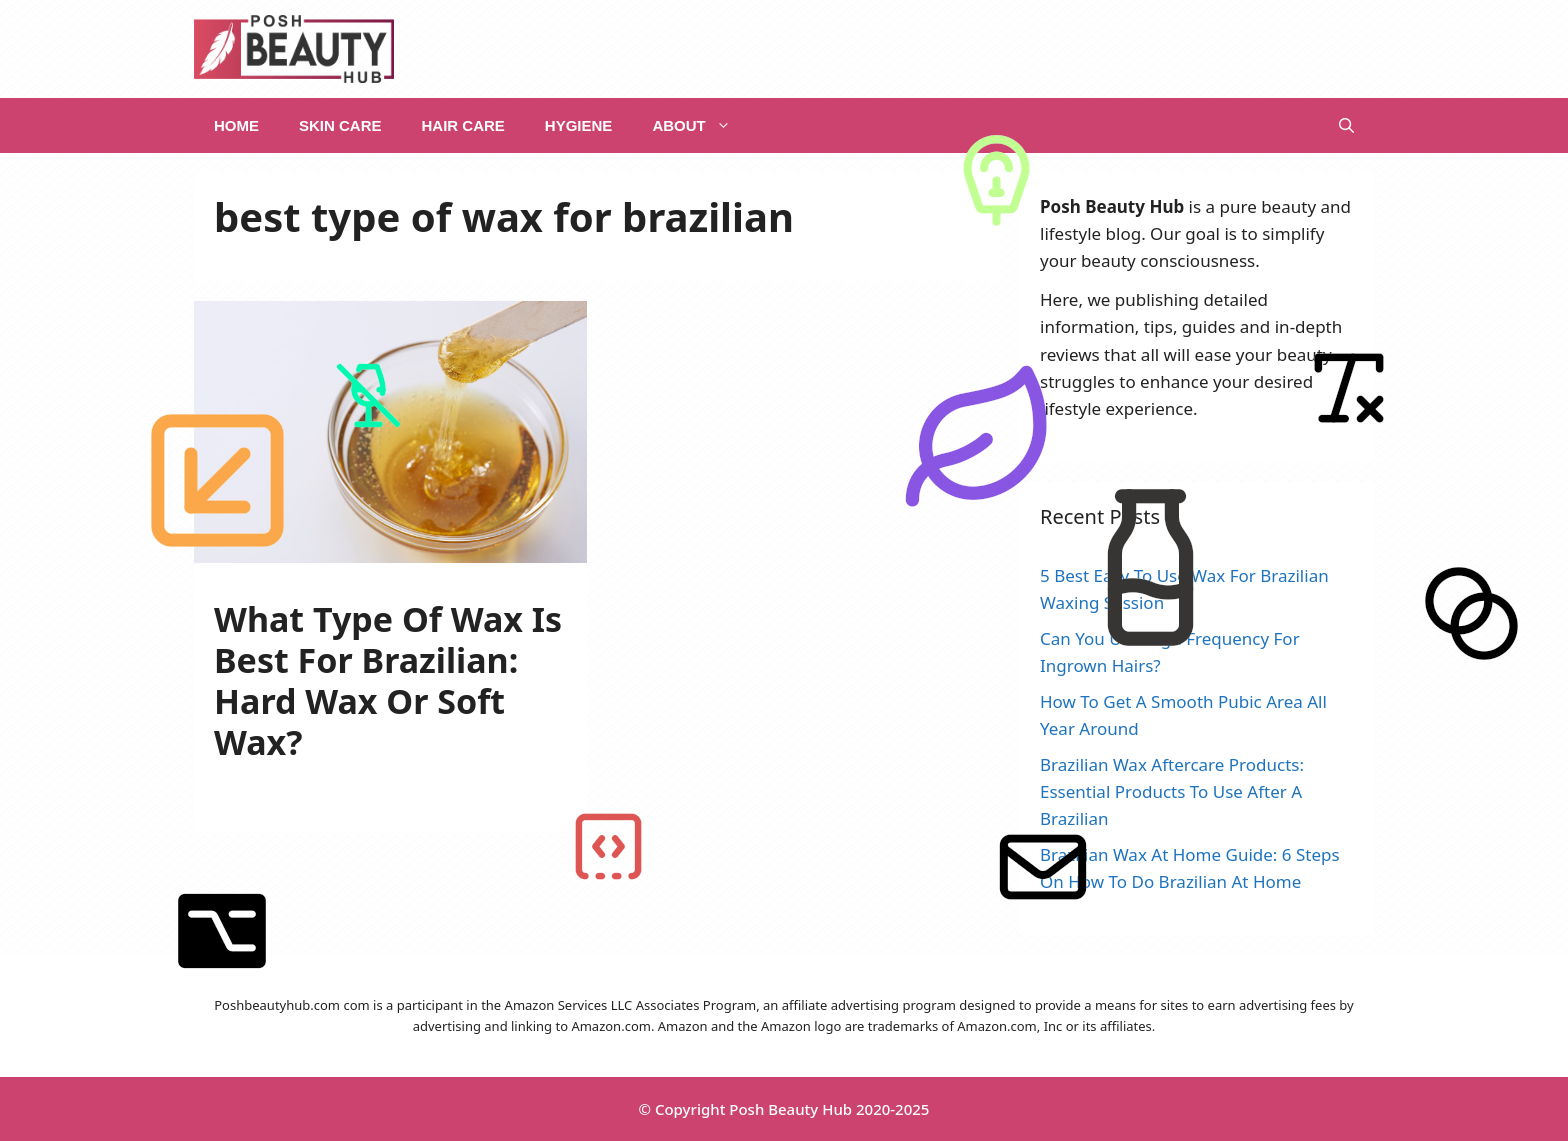  What do you see at coordinates (979, 439) in the screenshot?
I see `indicates eco-friendly or sustainable option` at bounding box center [979, 439].